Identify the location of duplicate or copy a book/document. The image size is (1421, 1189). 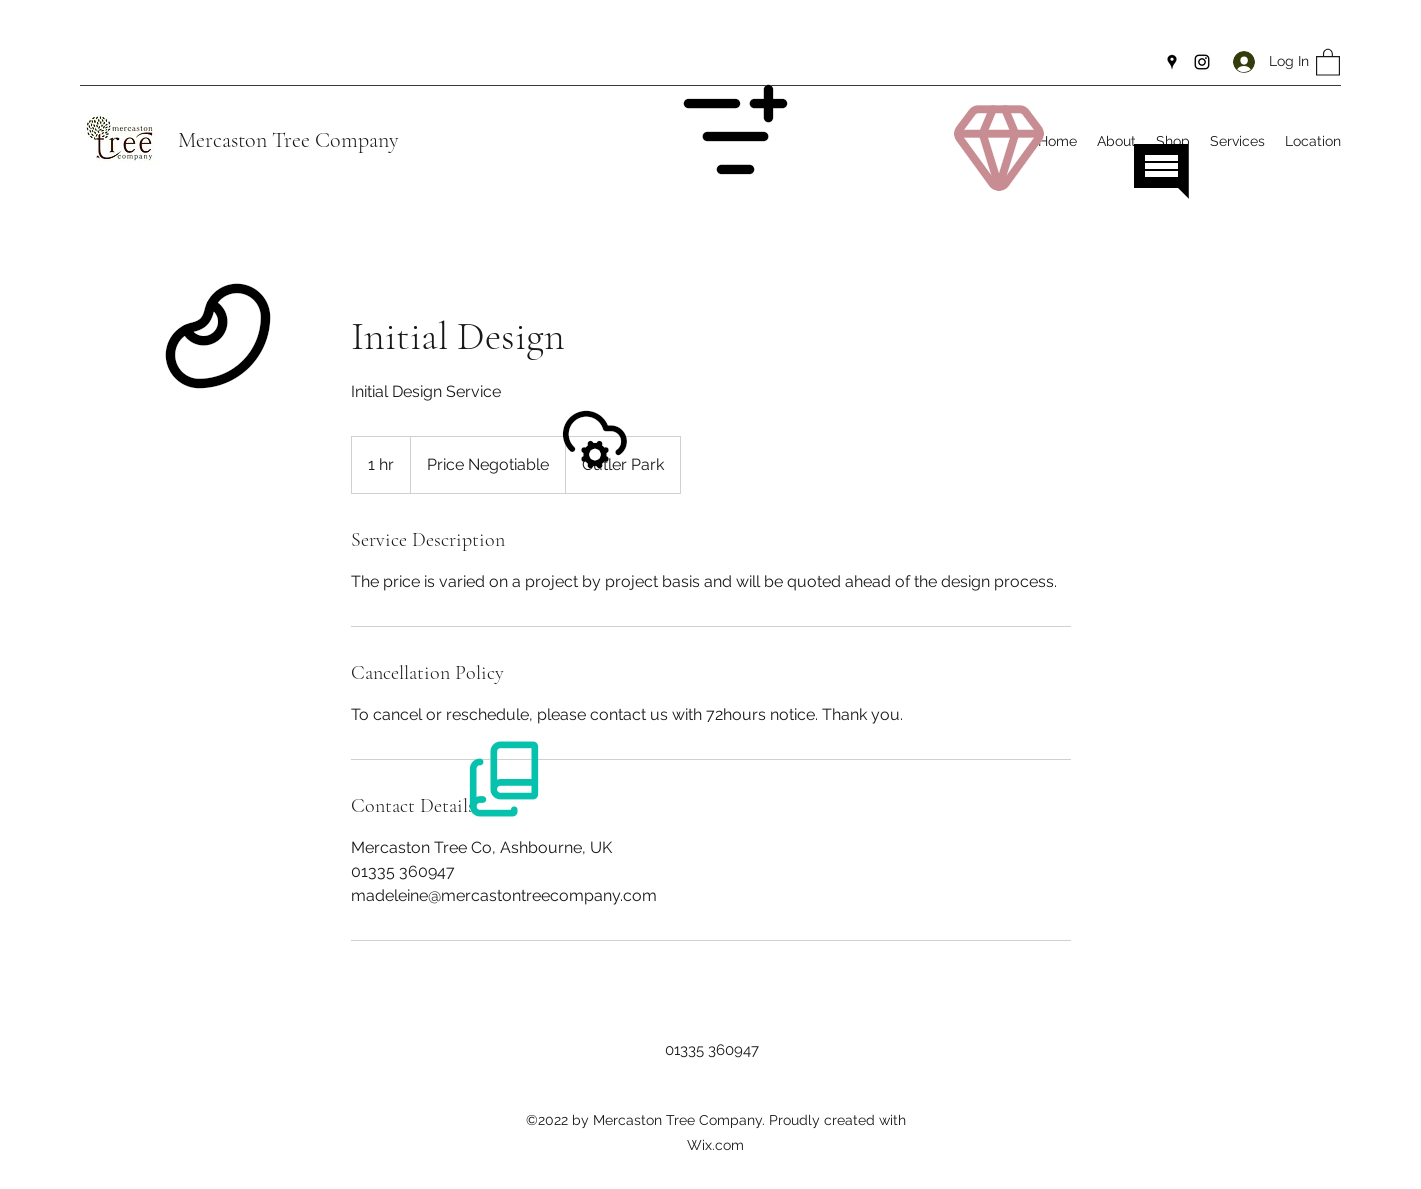
(504, 779).